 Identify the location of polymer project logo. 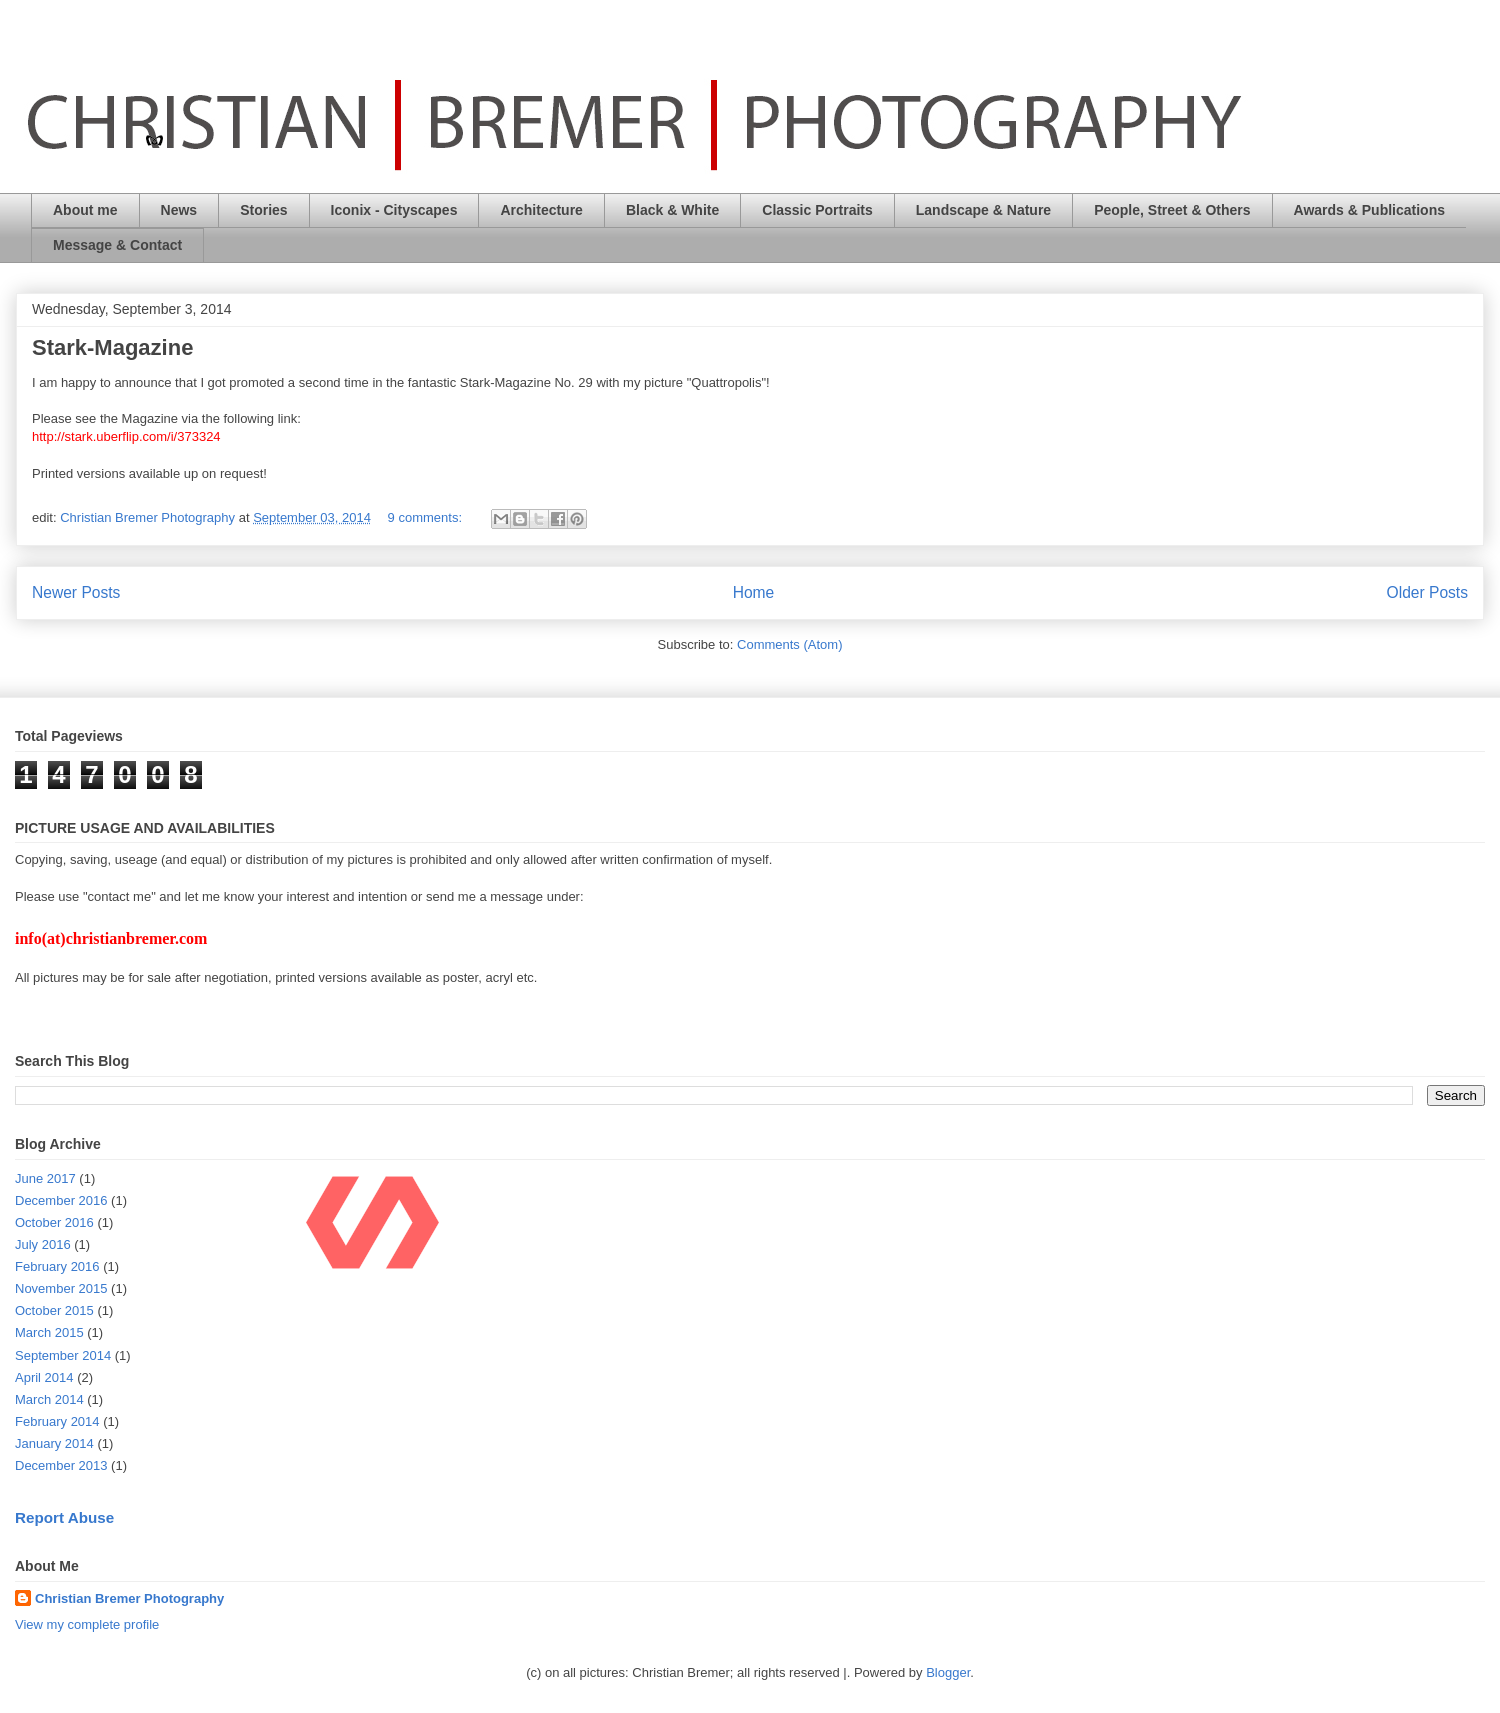
(372, 1222).